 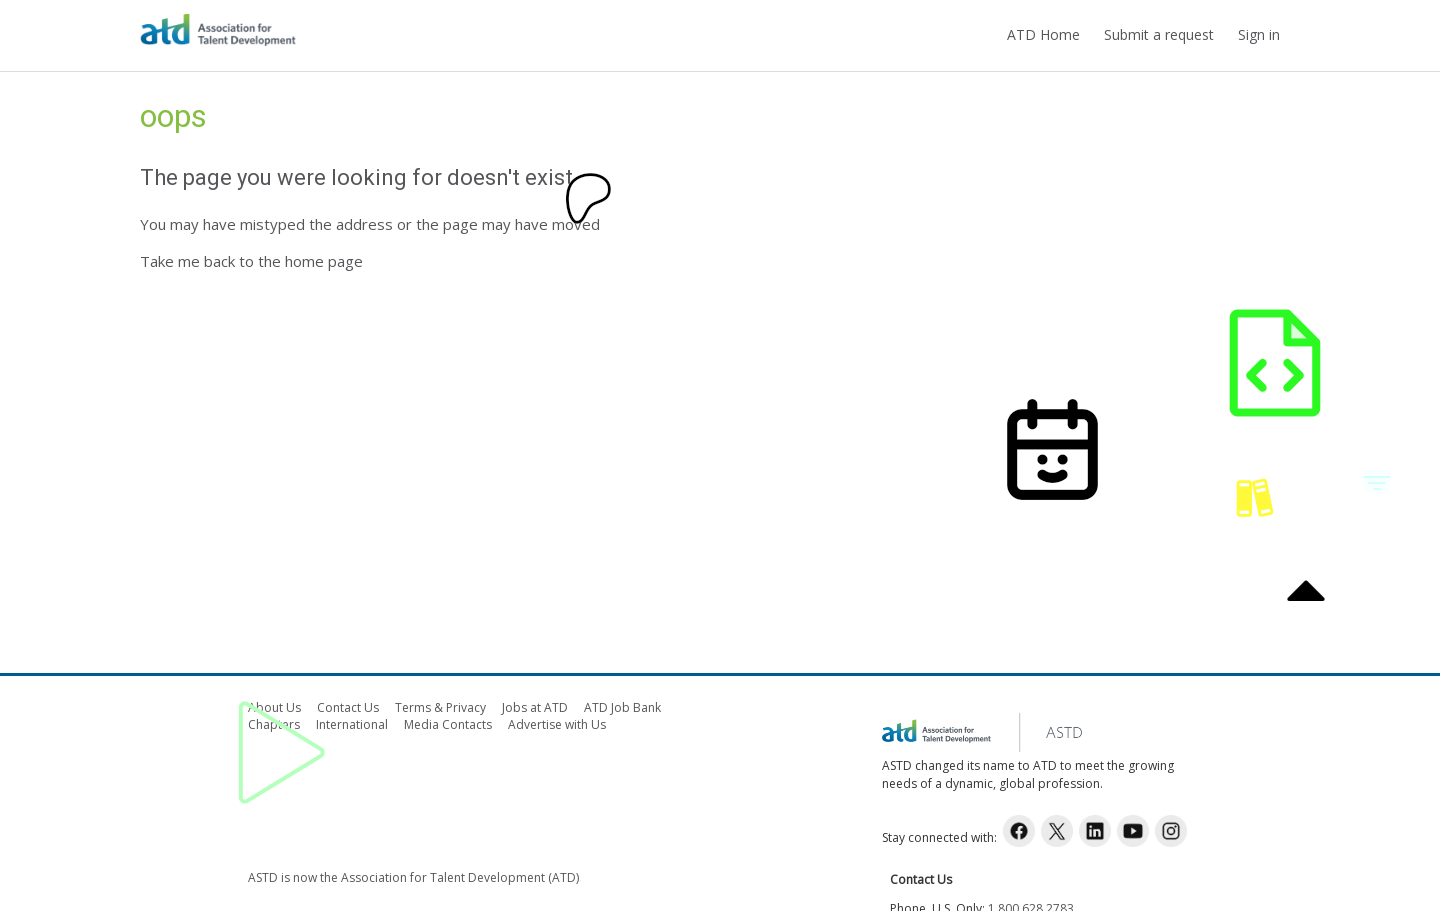 I want to click on filter or sort list content, so click(x=1377, y=482).